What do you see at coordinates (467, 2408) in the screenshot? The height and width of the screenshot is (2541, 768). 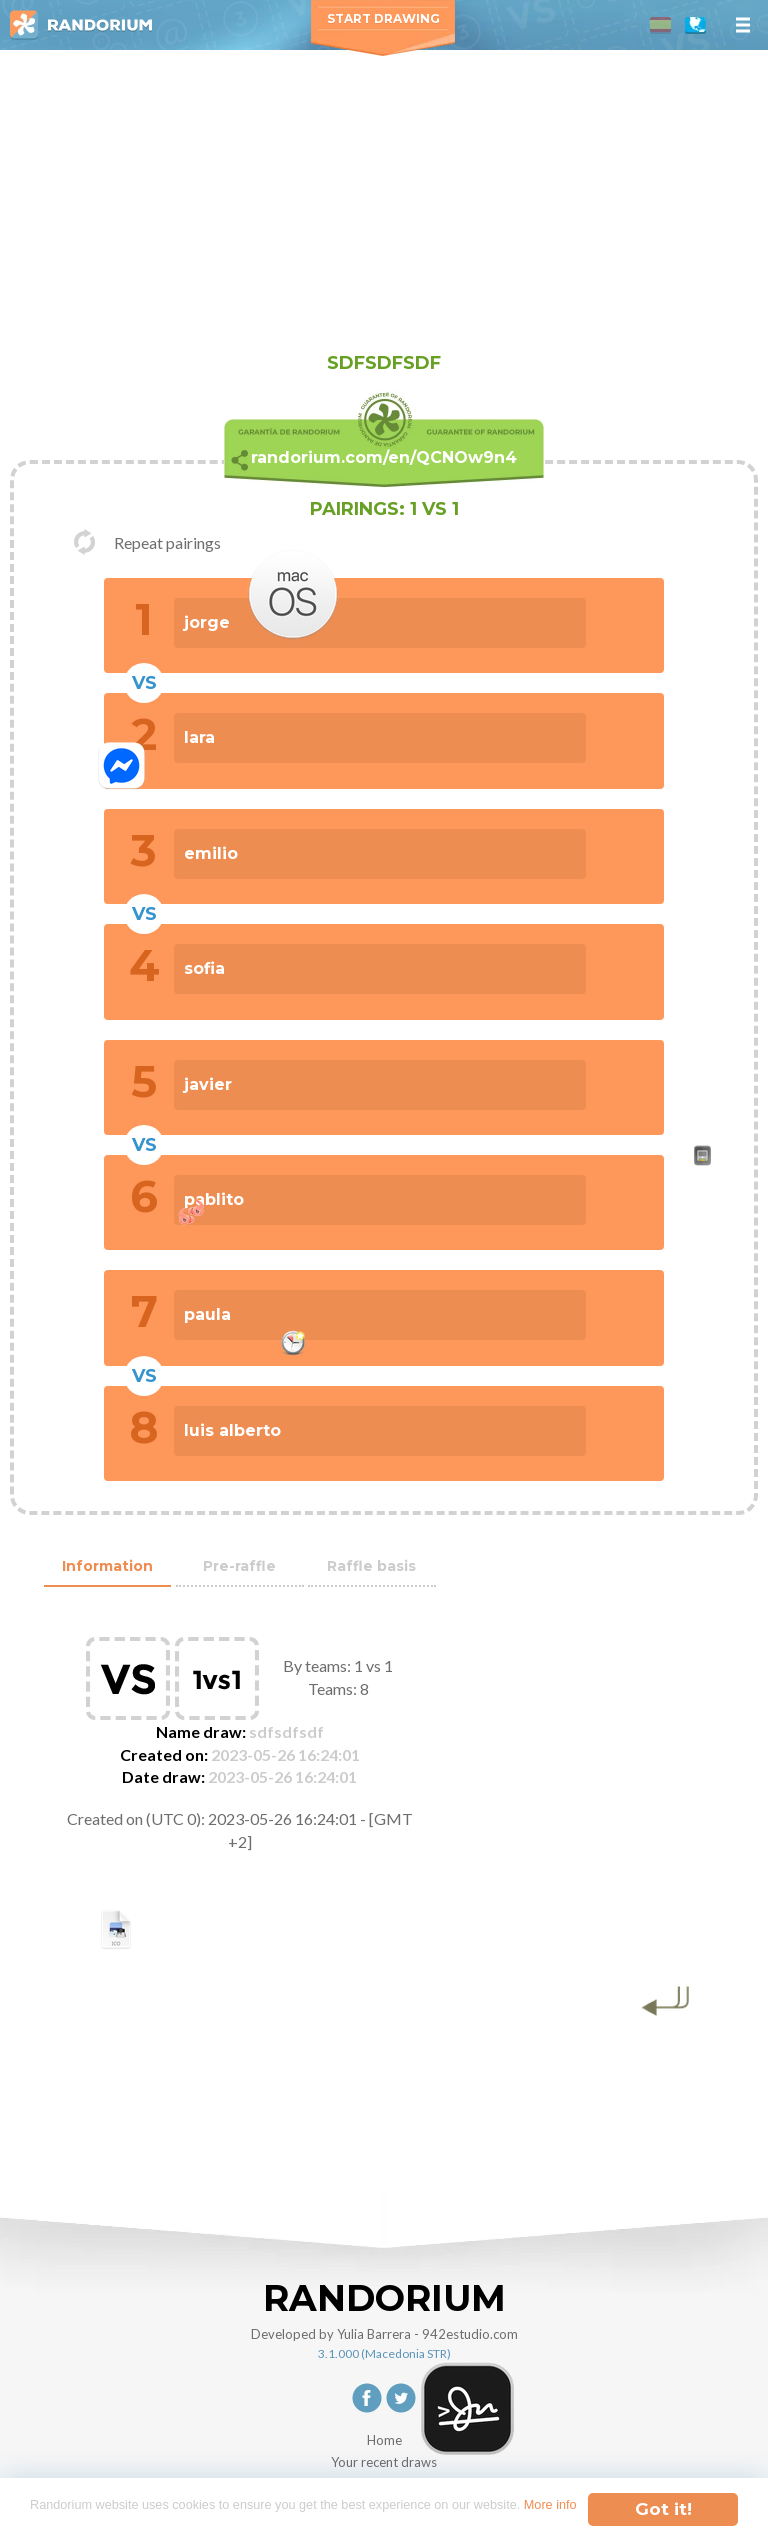 I see `open secretive app for secure key management` at bounding box center [467, 2408].